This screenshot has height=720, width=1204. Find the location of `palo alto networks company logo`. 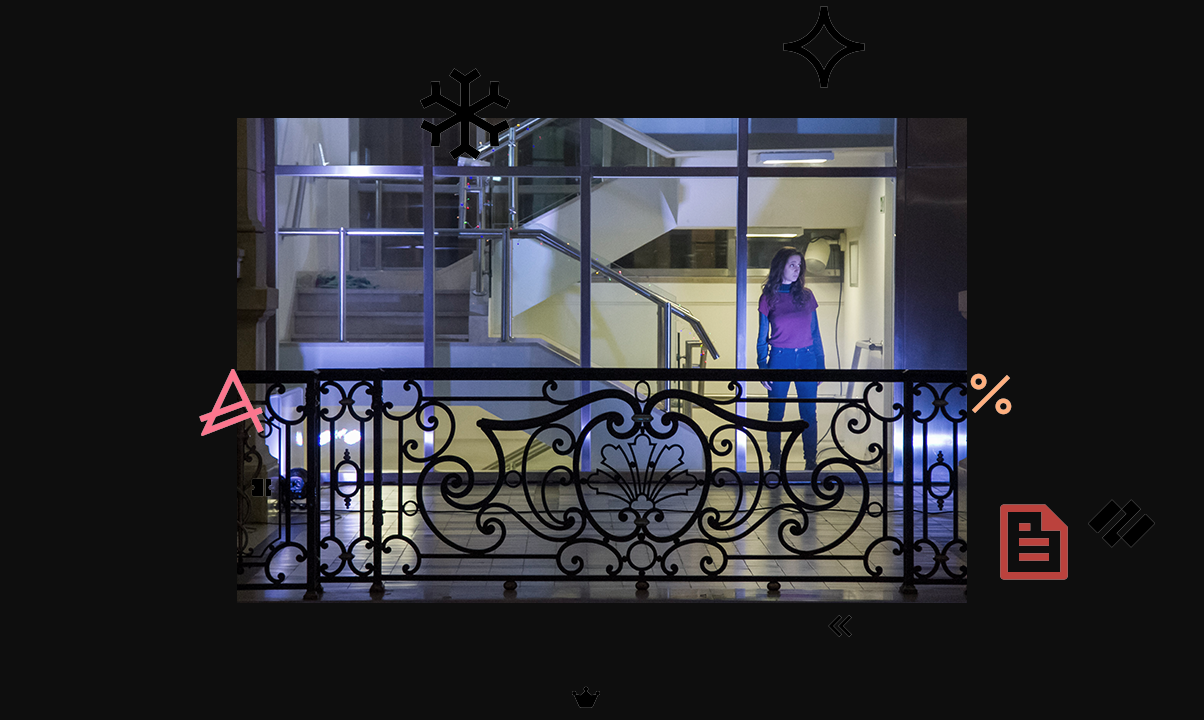

palo alto networks company logo is located at coordinates (1121, 523).